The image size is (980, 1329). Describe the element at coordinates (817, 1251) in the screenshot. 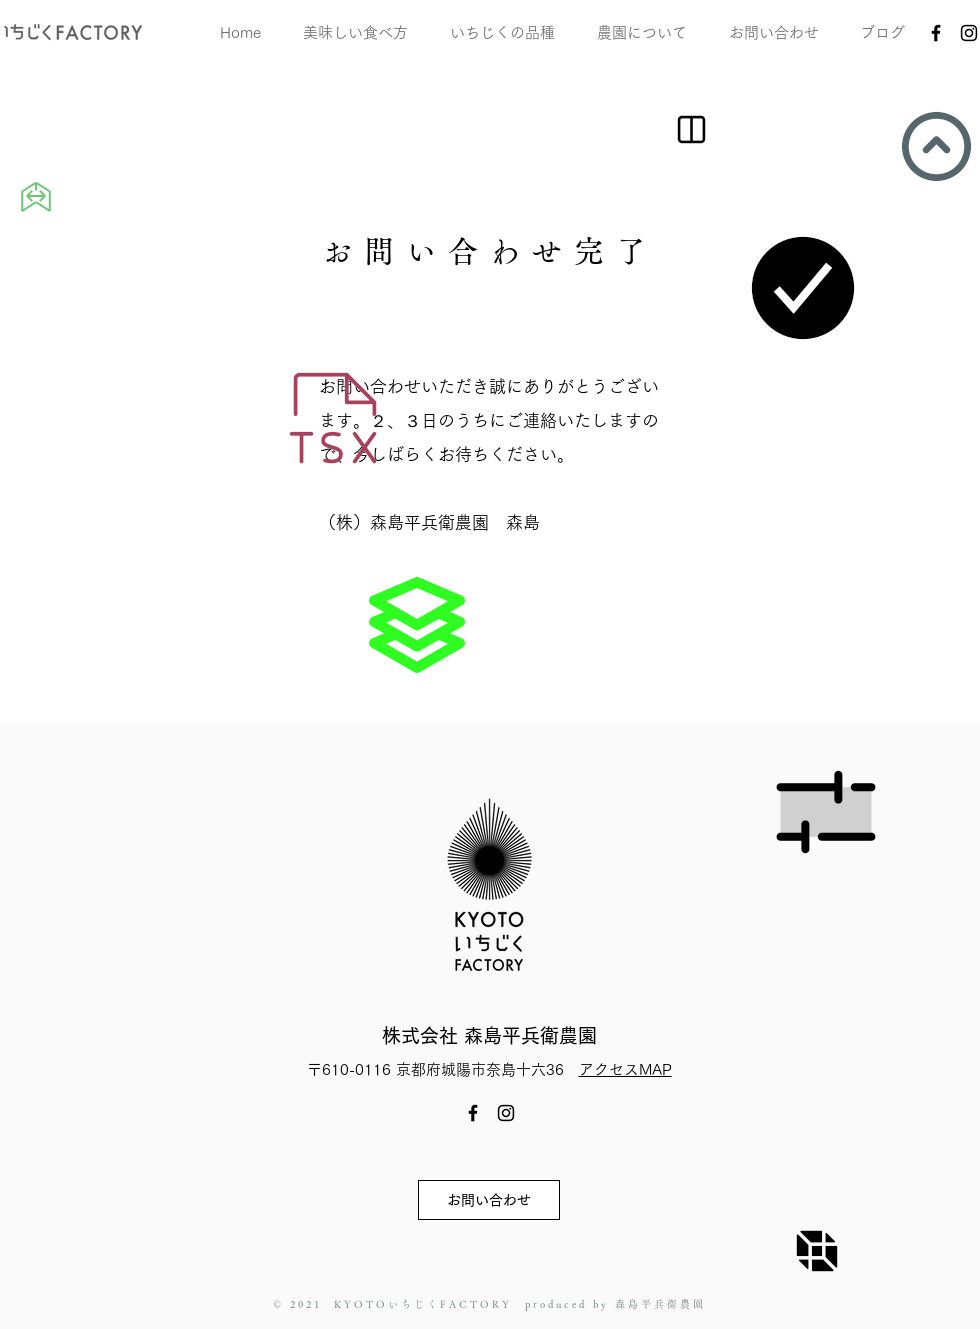

I see `view 3D model or object` at that location.